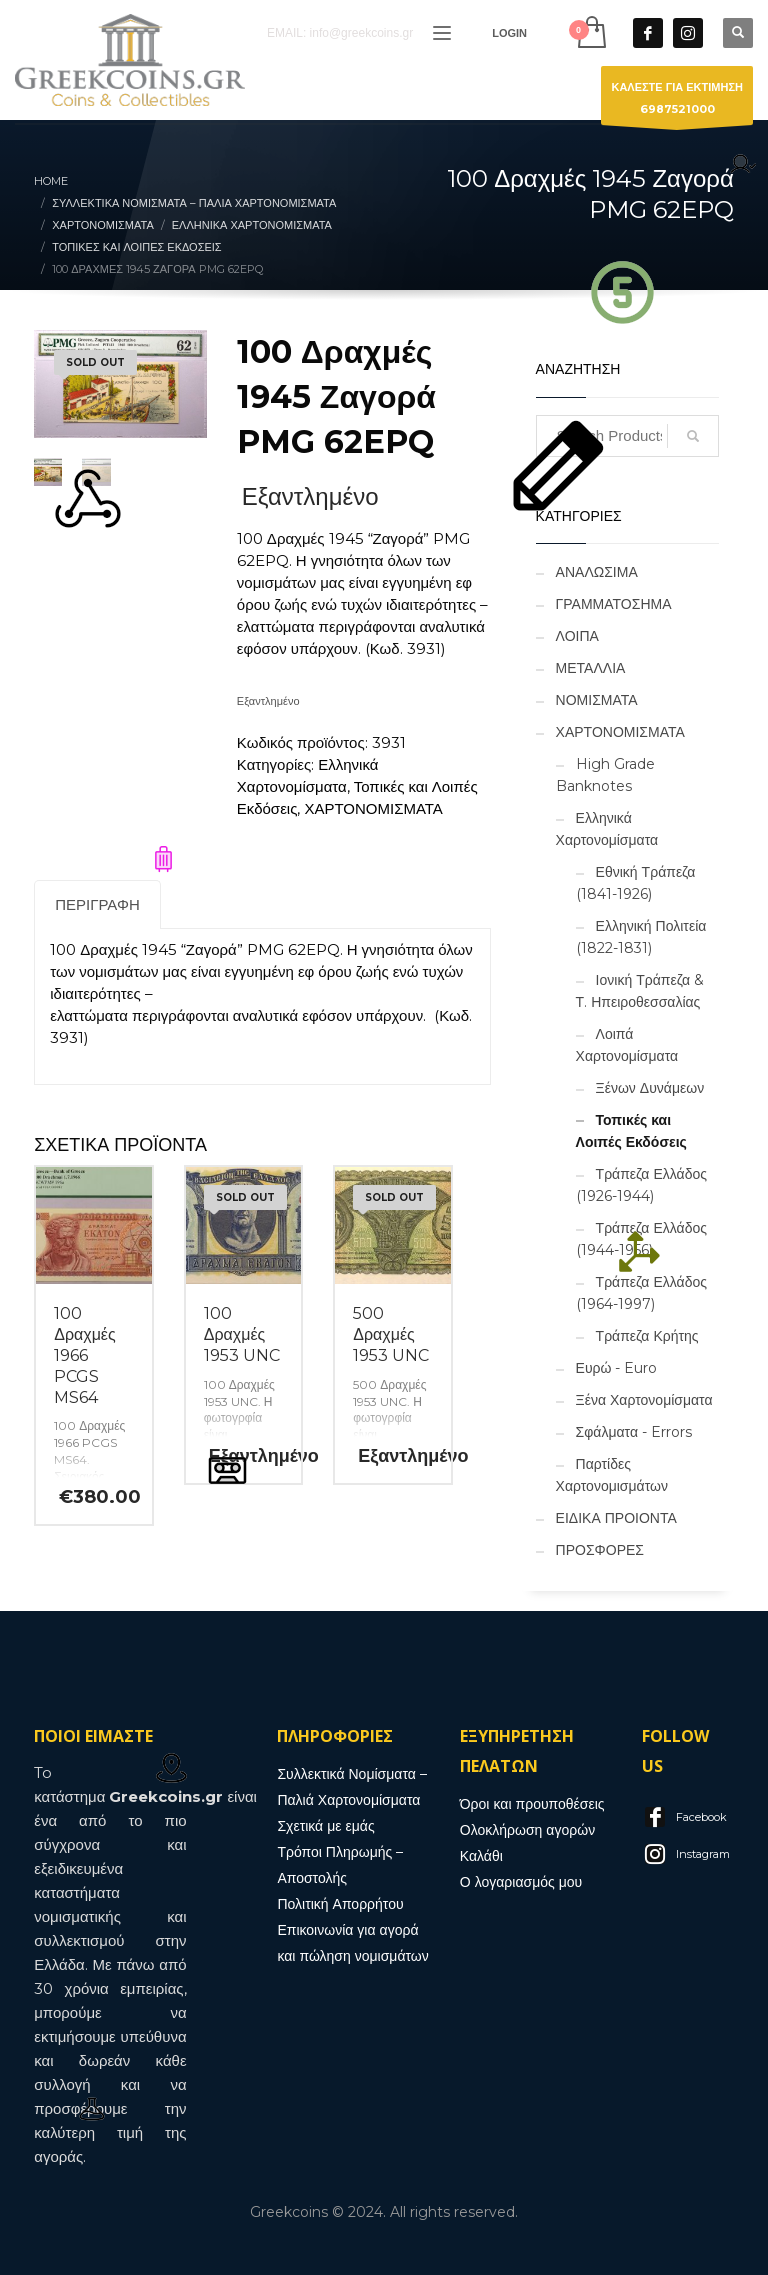 Image resolution: width=768 pixels, height=2275 pixels. What do you see at coordinates (227, 1470) in the screenshot?
I see `access audio recordings or voice memos` at bounding box center [227, 1470].